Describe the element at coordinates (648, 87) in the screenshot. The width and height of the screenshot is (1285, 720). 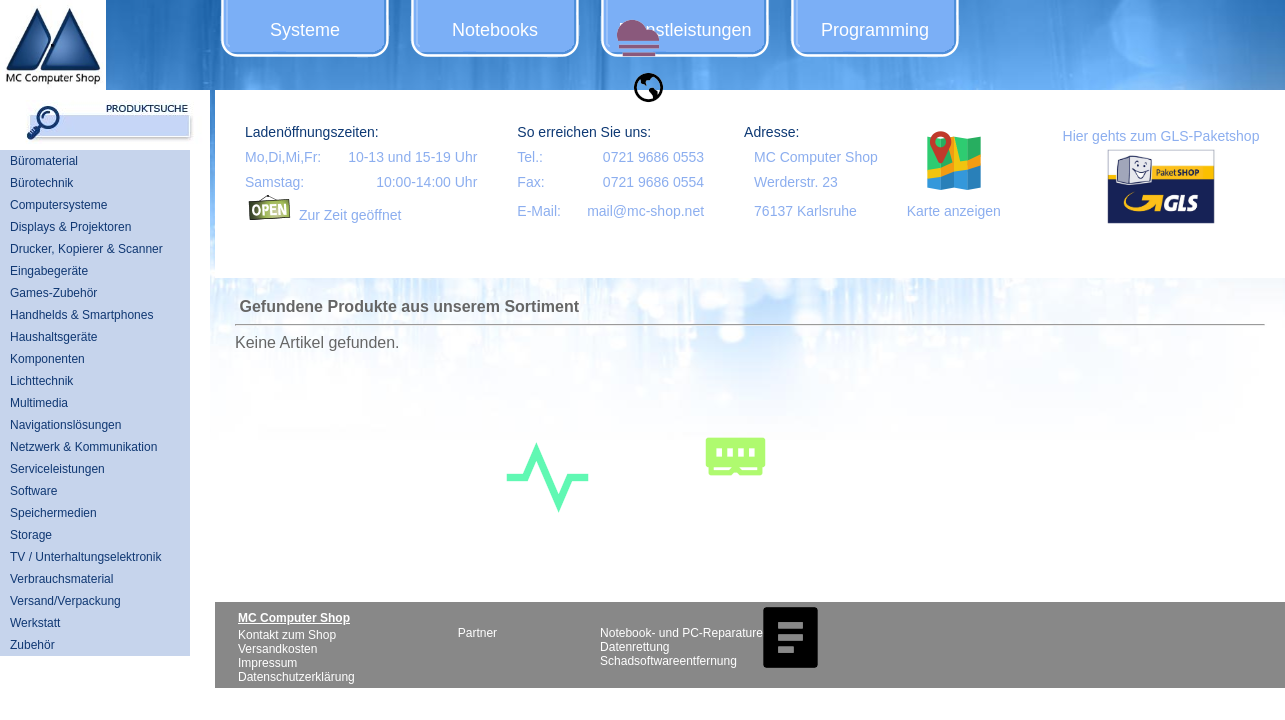
I see `switch to global or worldwide view` at that location.